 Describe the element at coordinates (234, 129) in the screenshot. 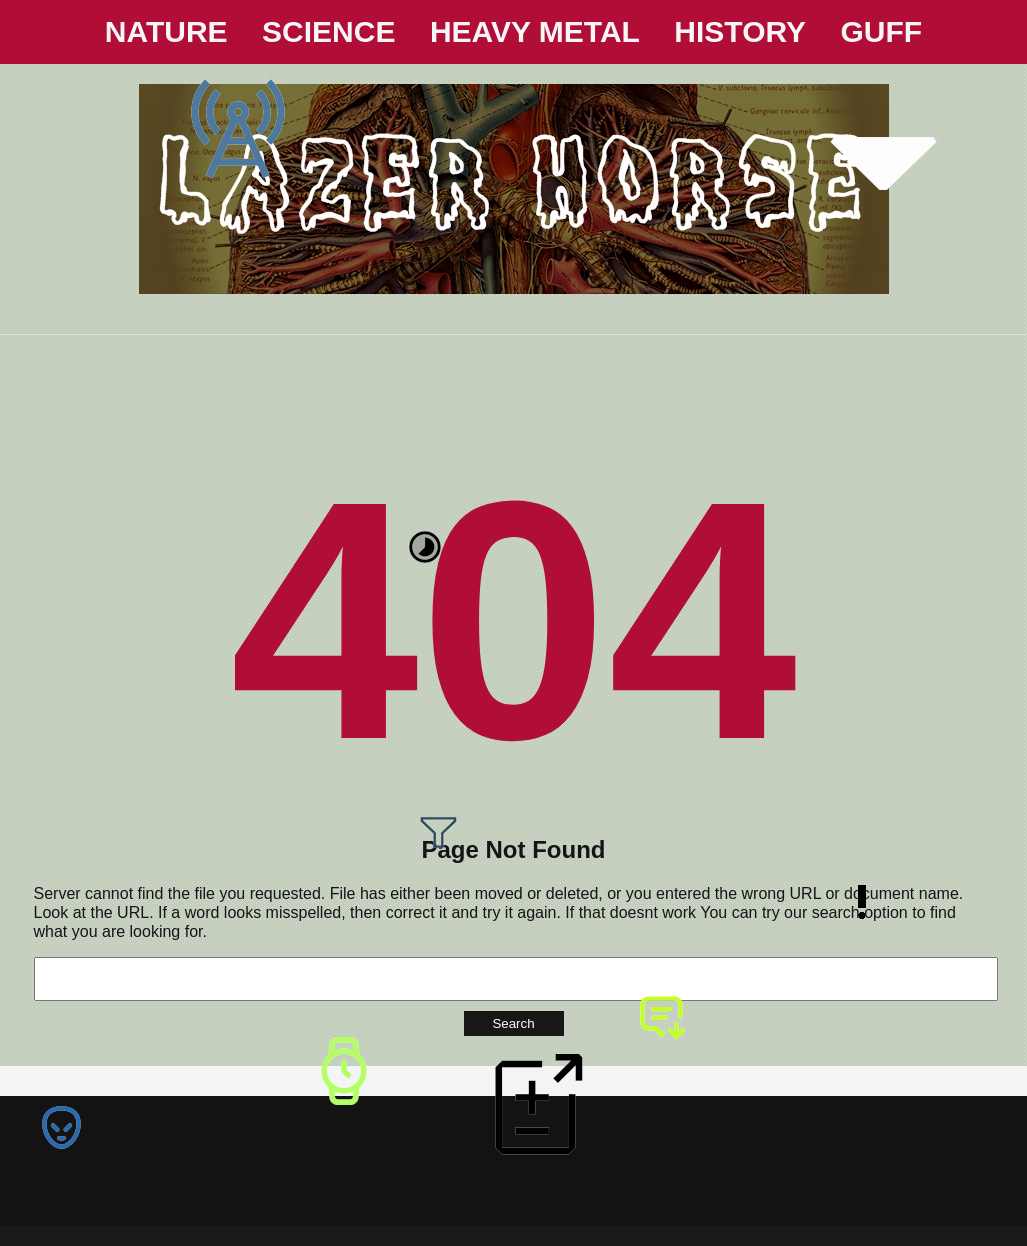

I see `indicates active broadcast or streaming status` at that location.